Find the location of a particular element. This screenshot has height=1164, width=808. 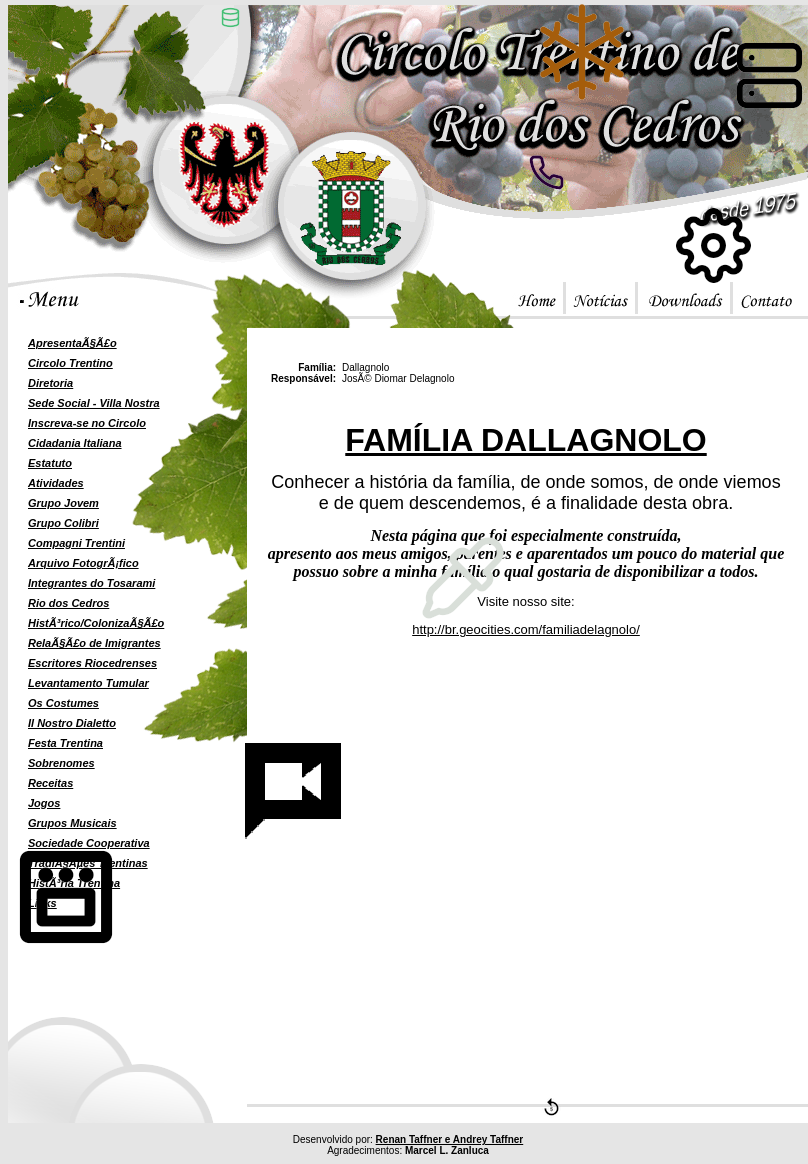

access server settings or status is located at coordinates (769, 75).